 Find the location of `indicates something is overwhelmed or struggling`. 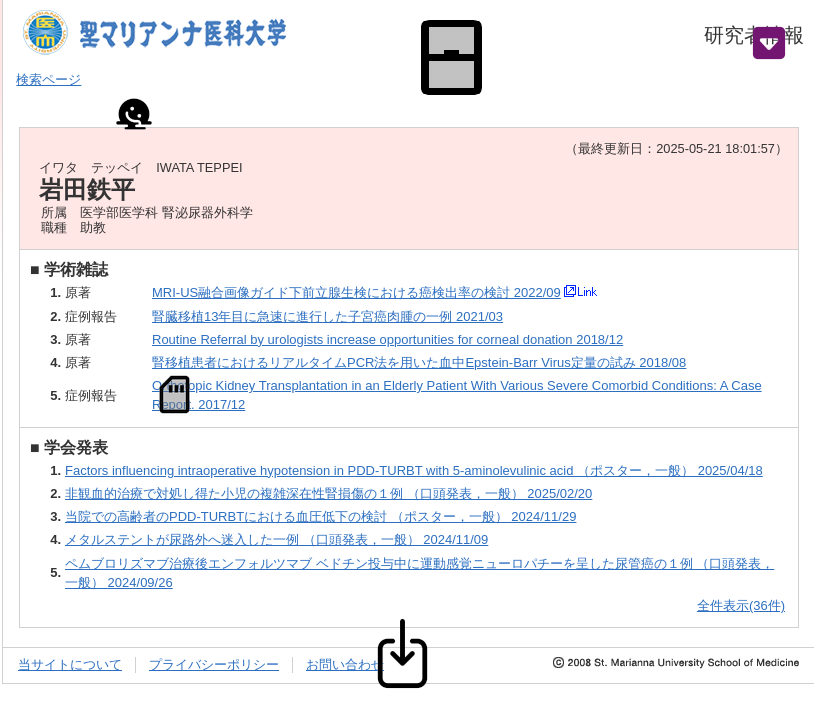

indicates something is overwhelmed or struggling is located at coordinates (134, 114).